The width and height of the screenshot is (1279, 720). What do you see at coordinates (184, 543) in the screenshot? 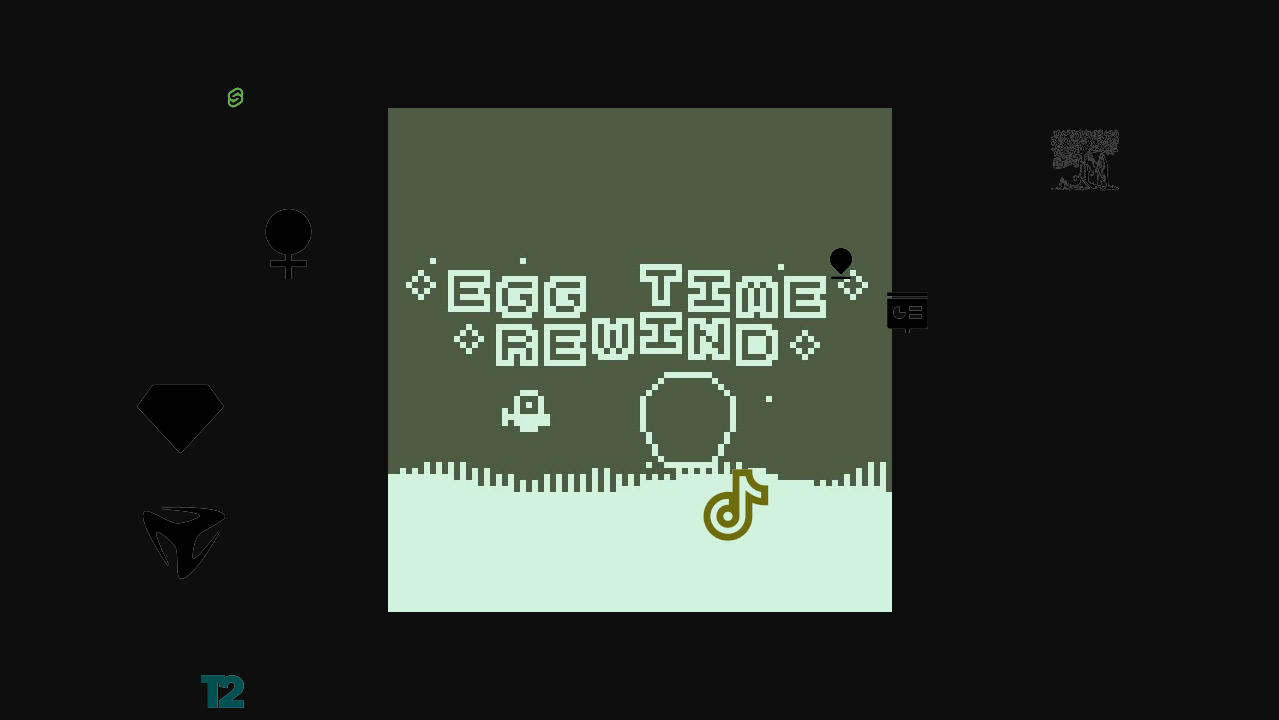
I see `freenet brand logo` at bounding box center [184, 543].